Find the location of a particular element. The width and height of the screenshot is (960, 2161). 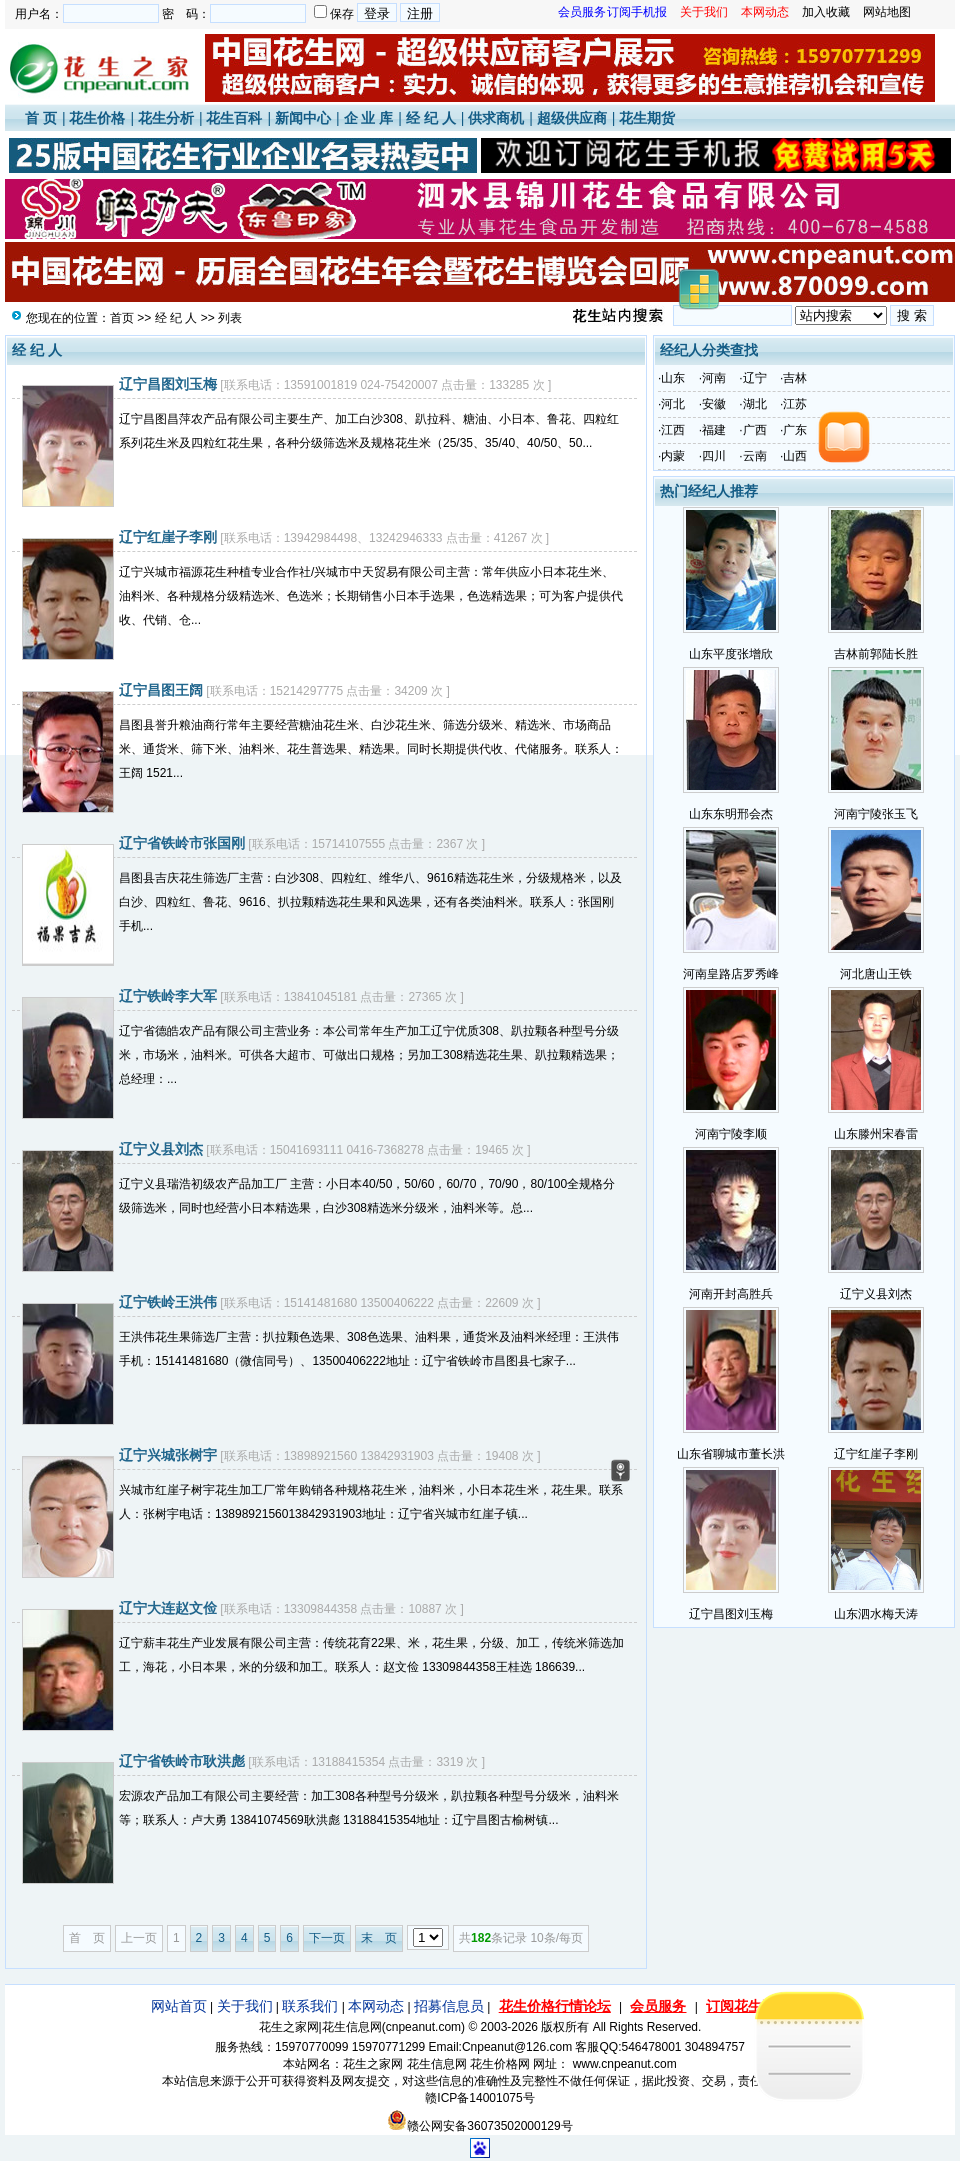

open tomboy notes app is located at coordinates (809, 2046).